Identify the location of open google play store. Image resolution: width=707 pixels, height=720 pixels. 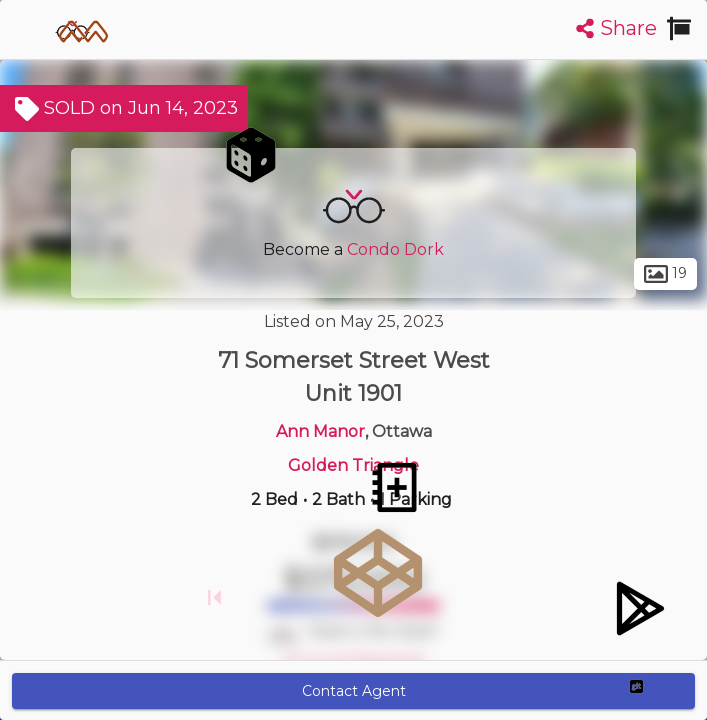
(640, 608).